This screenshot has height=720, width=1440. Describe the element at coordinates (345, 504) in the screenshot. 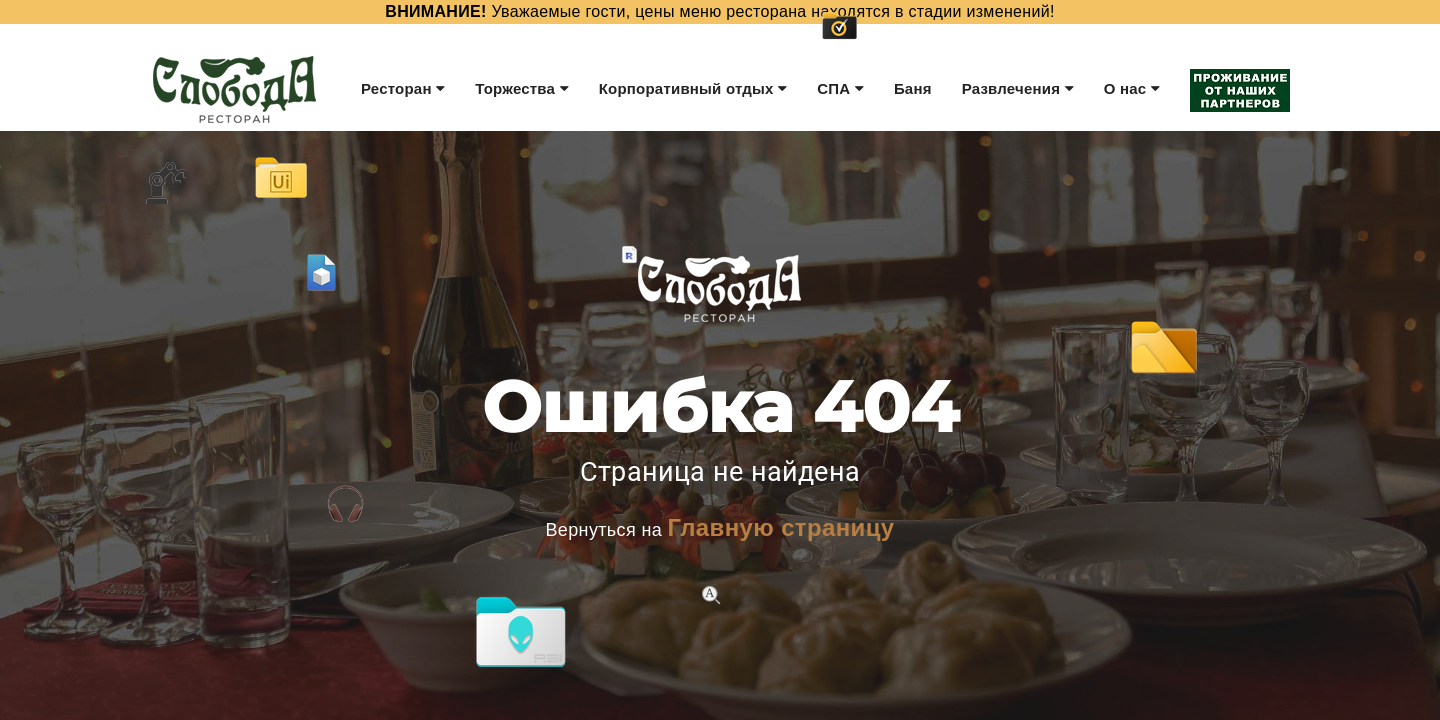

I see `connect bluetooth headphones` at that location.